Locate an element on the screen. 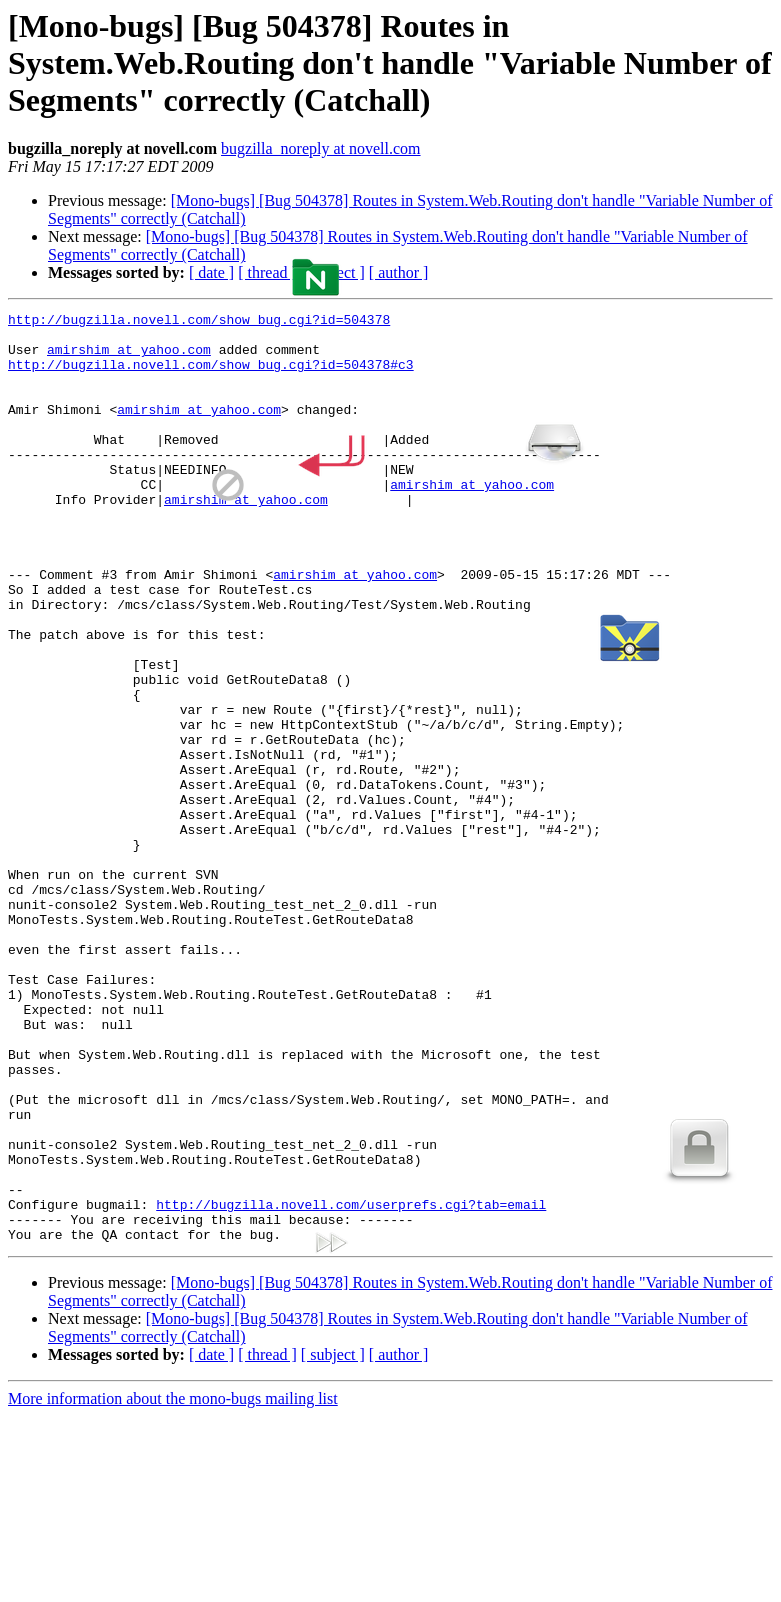  access optical disc drive settings is located at coordinates (554, 440).